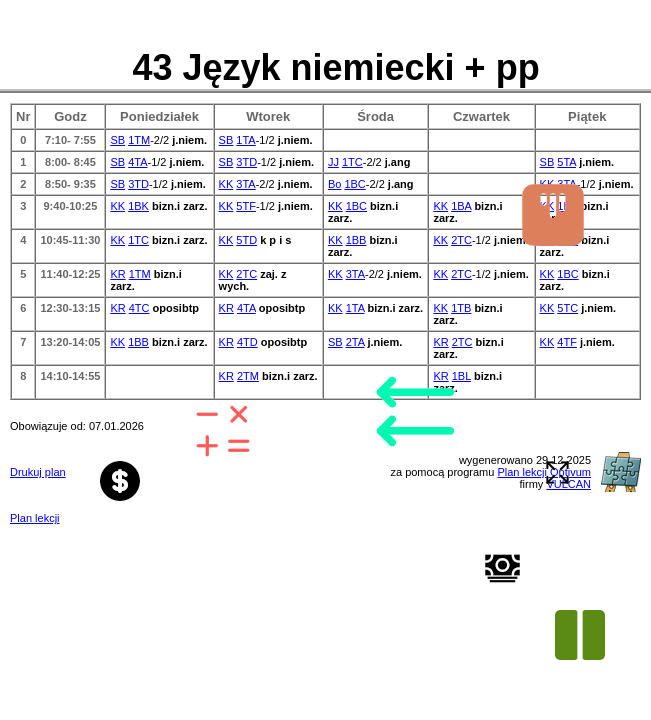 Image resolution: width=651 pixels, height=720 pixels. Describe the element at coordinates (415, 411) in the screenshot. I see `move items to the left` at that location.